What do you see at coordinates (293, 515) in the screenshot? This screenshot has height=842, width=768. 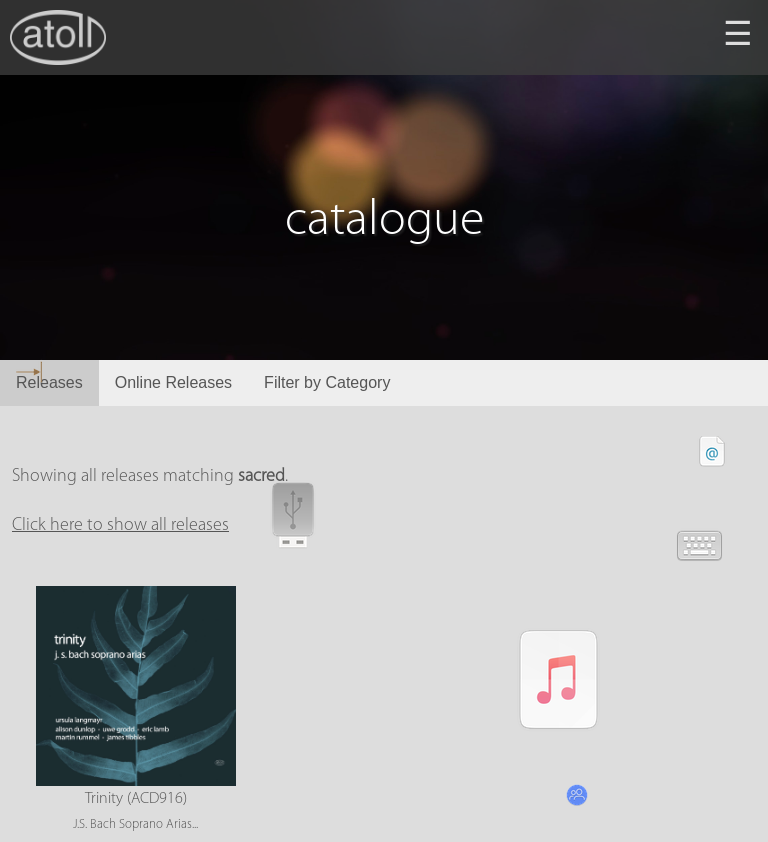 I see `removable USB storage device` at bounding box center [293, 515].